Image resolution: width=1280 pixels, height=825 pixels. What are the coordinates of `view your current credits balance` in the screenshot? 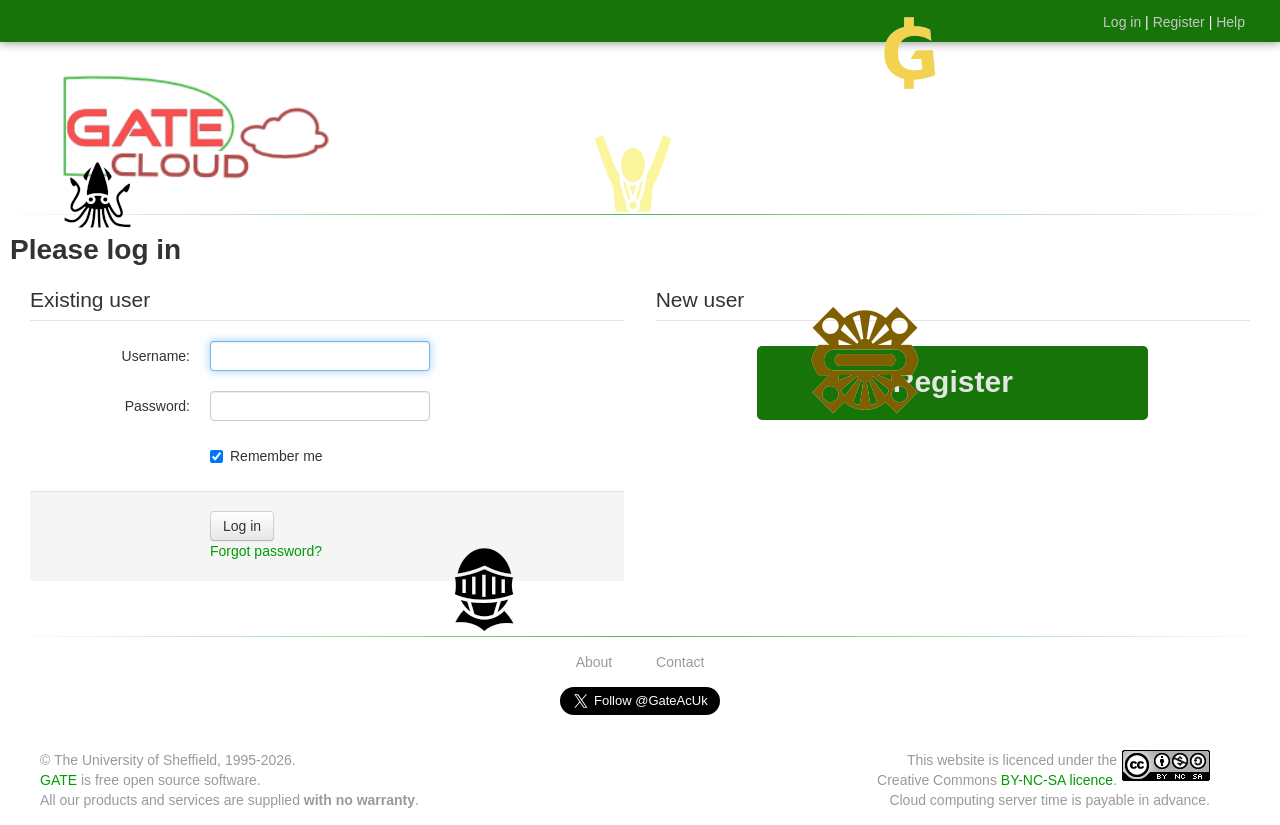 It's located at (909, 53).